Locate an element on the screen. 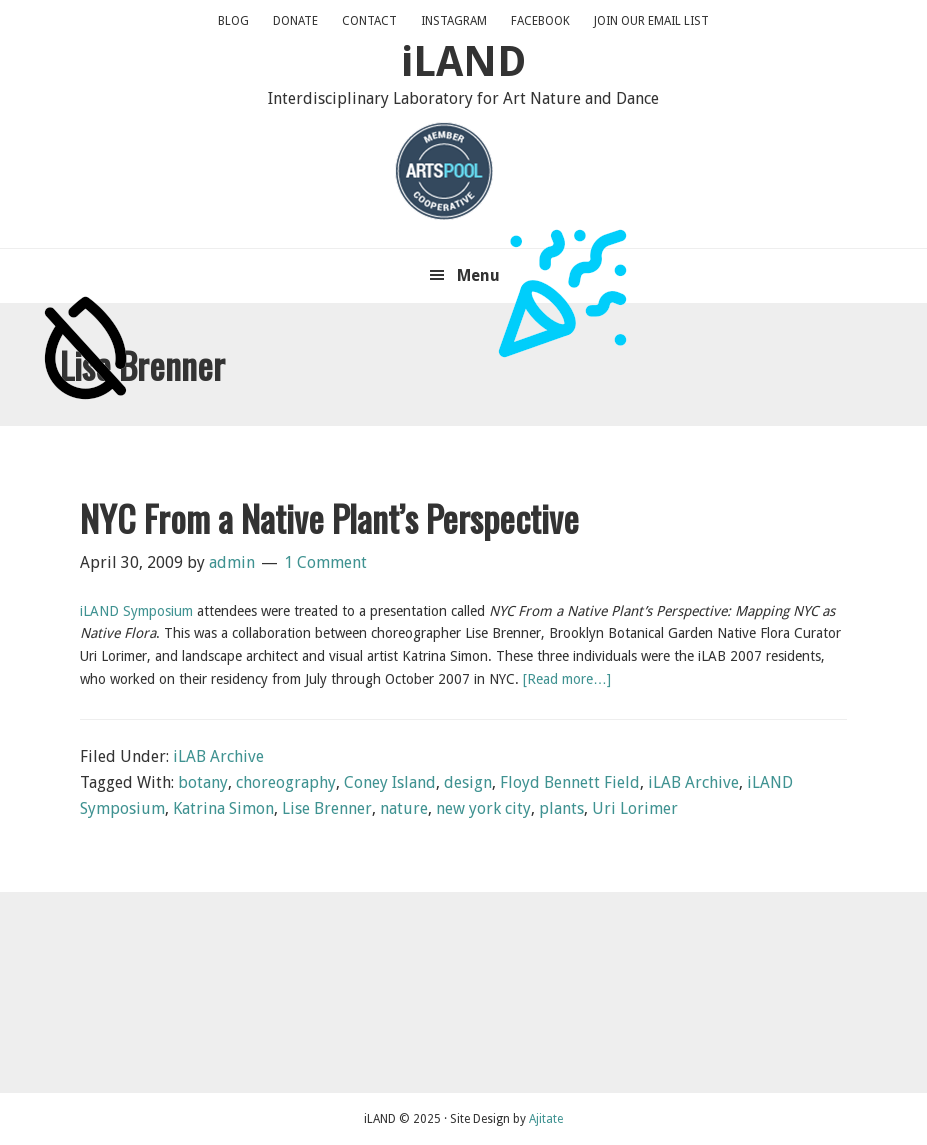 The width and height of the screenshot is (927, 1145). celebrate a completed milestone or achievement is located at coordinates (562, 293).